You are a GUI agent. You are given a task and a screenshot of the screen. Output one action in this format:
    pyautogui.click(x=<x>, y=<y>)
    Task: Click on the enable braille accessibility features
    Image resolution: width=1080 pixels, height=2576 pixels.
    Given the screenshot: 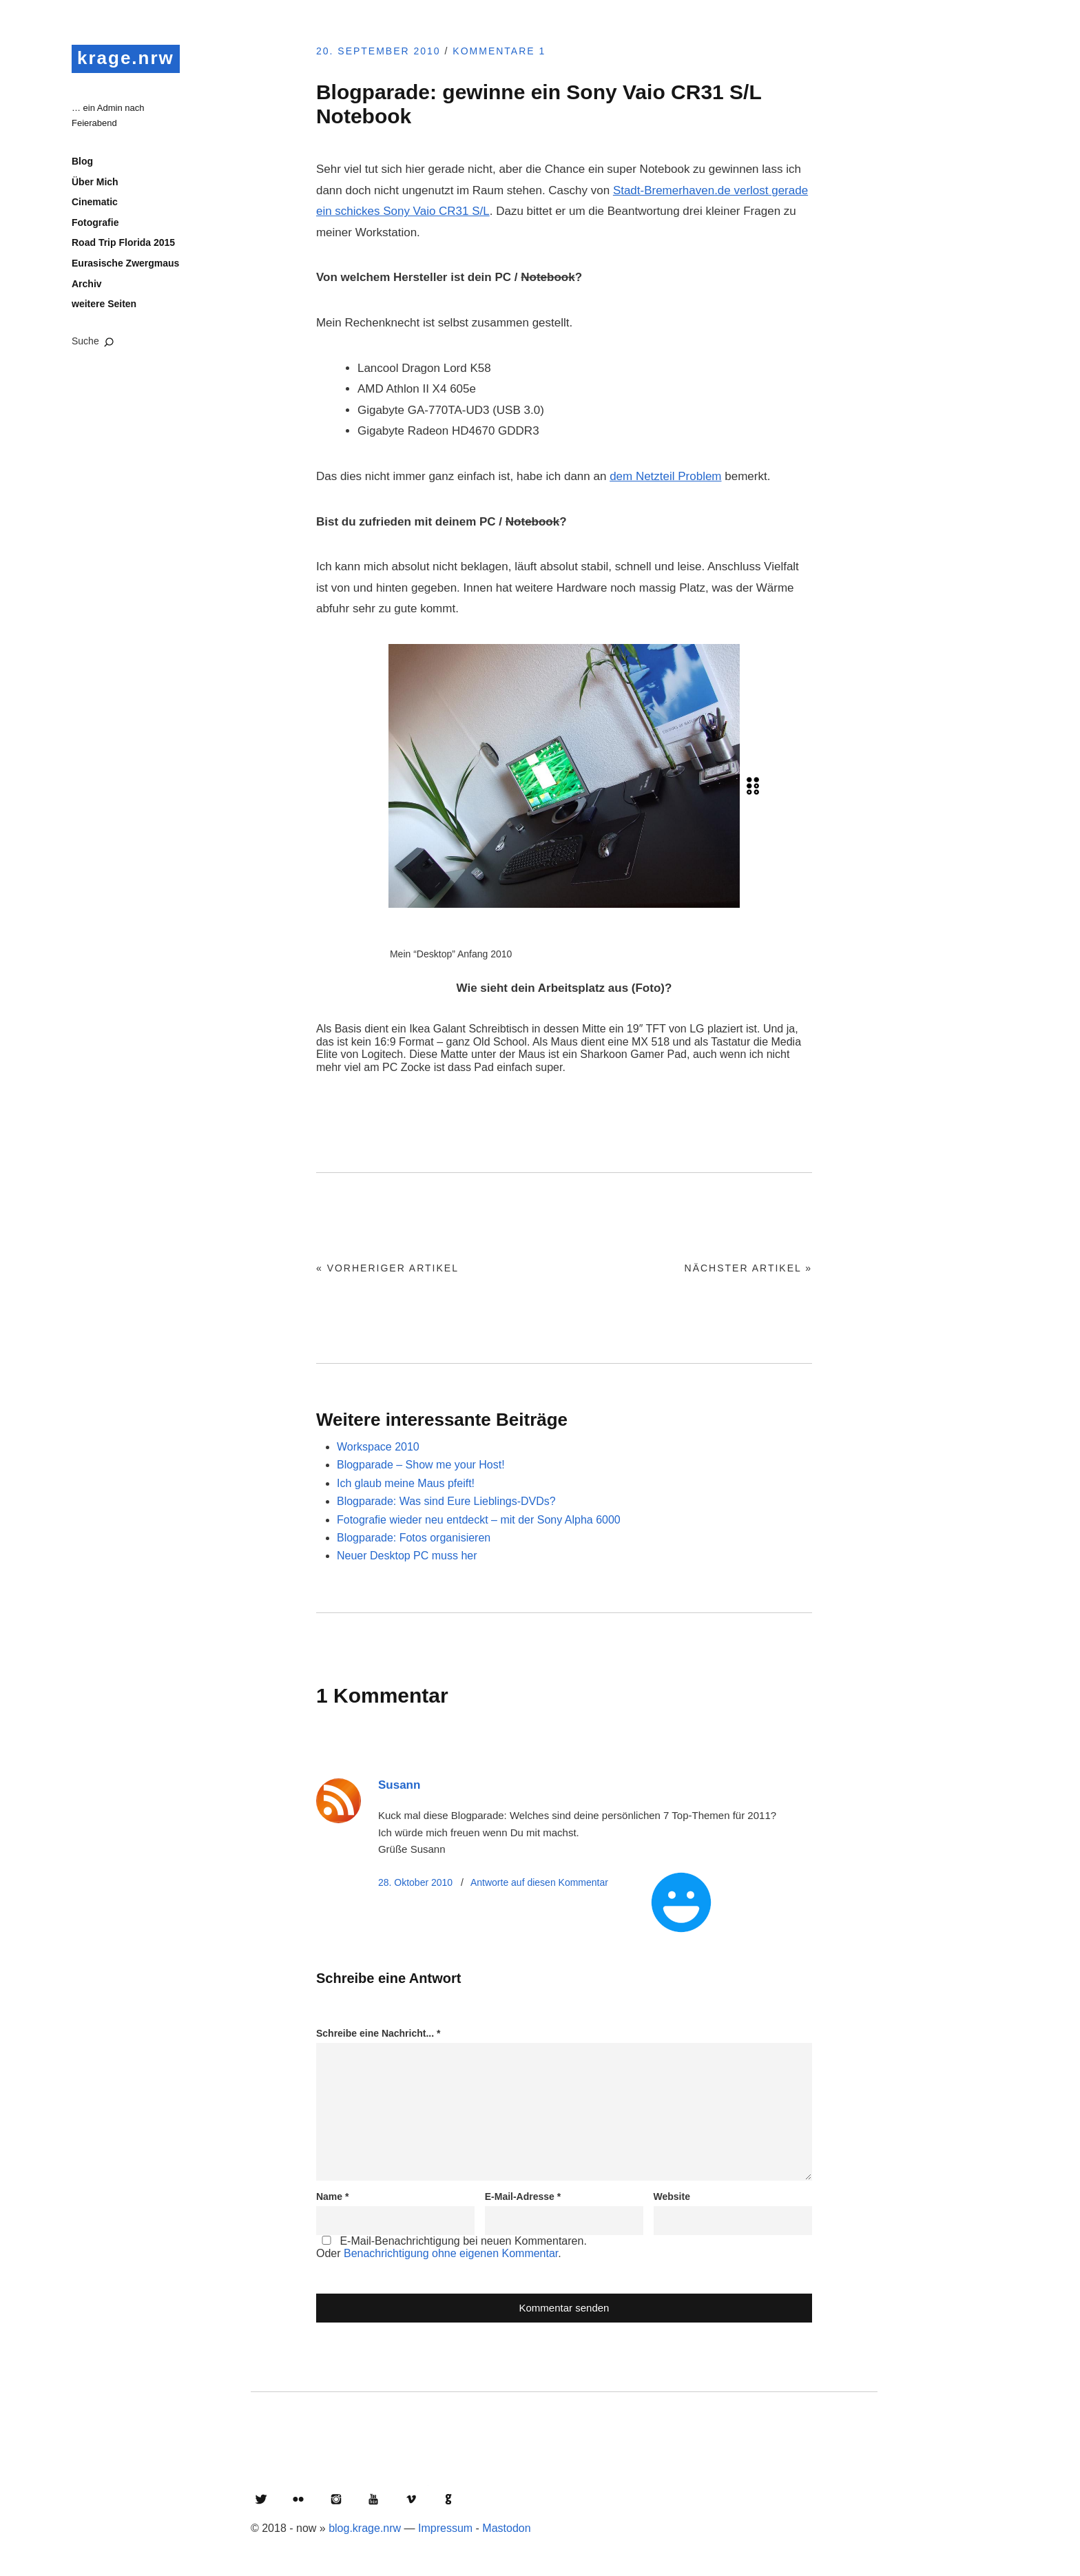 What is the action you would take?
    pyautogui.click(x=753, y=786)
    